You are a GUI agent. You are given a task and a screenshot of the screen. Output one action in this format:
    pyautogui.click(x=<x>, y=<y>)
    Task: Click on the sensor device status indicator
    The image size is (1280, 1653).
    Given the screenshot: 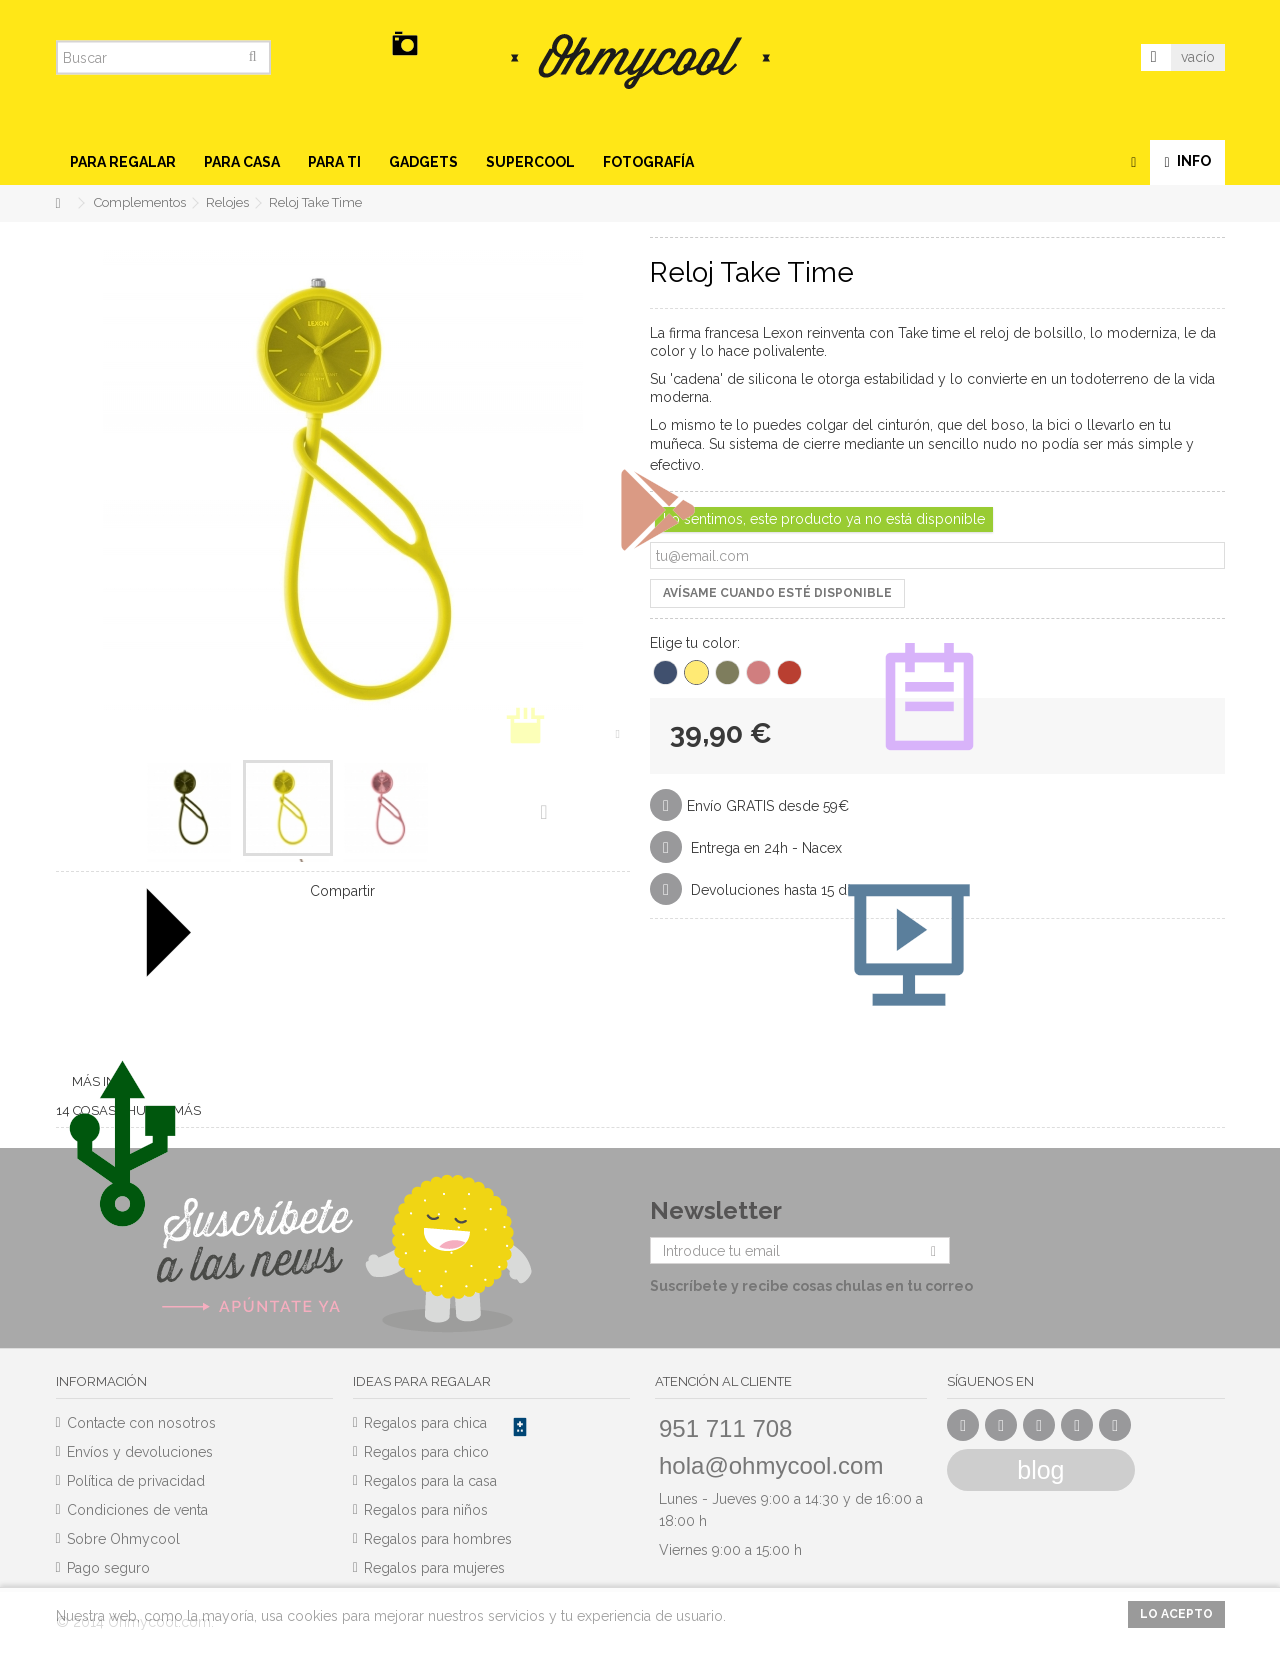 What is the action you would take?
    pyautogui.click(x=525, y=726)
    